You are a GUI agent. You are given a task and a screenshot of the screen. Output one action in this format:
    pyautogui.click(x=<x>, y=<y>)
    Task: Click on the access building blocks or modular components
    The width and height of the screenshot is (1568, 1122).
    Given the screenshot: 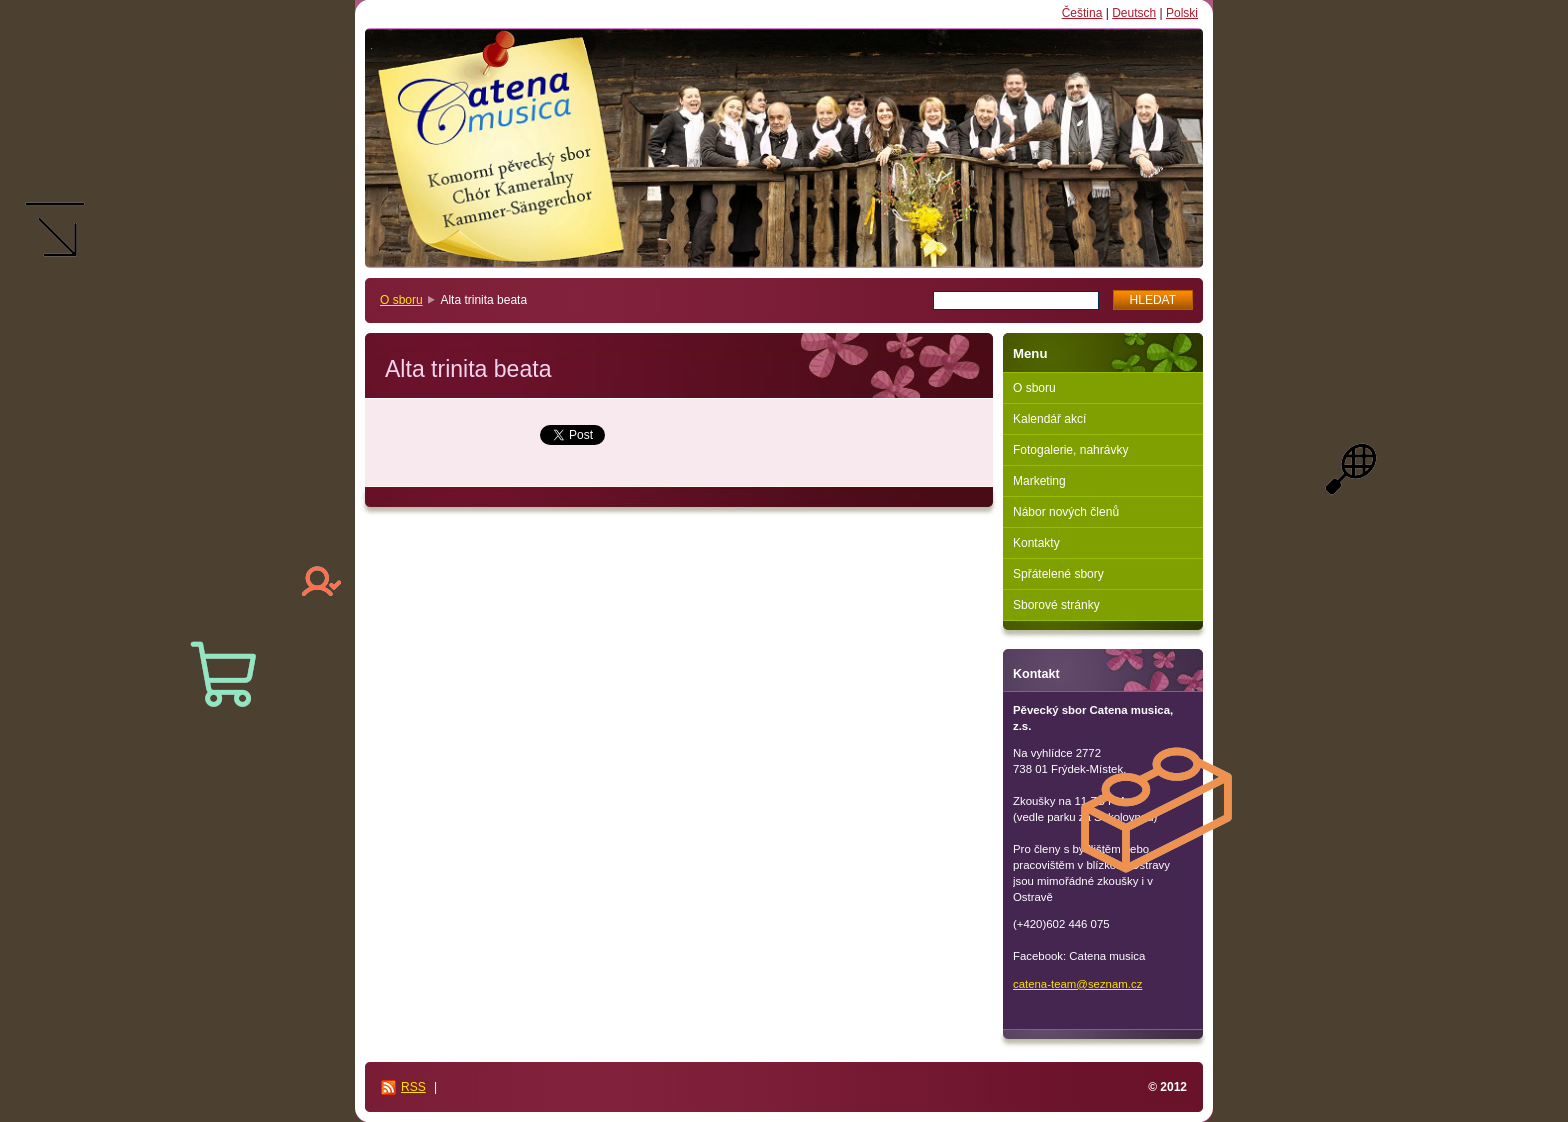 What is the action you would take?
    pyautogui.click(x=1156, y=807)
    